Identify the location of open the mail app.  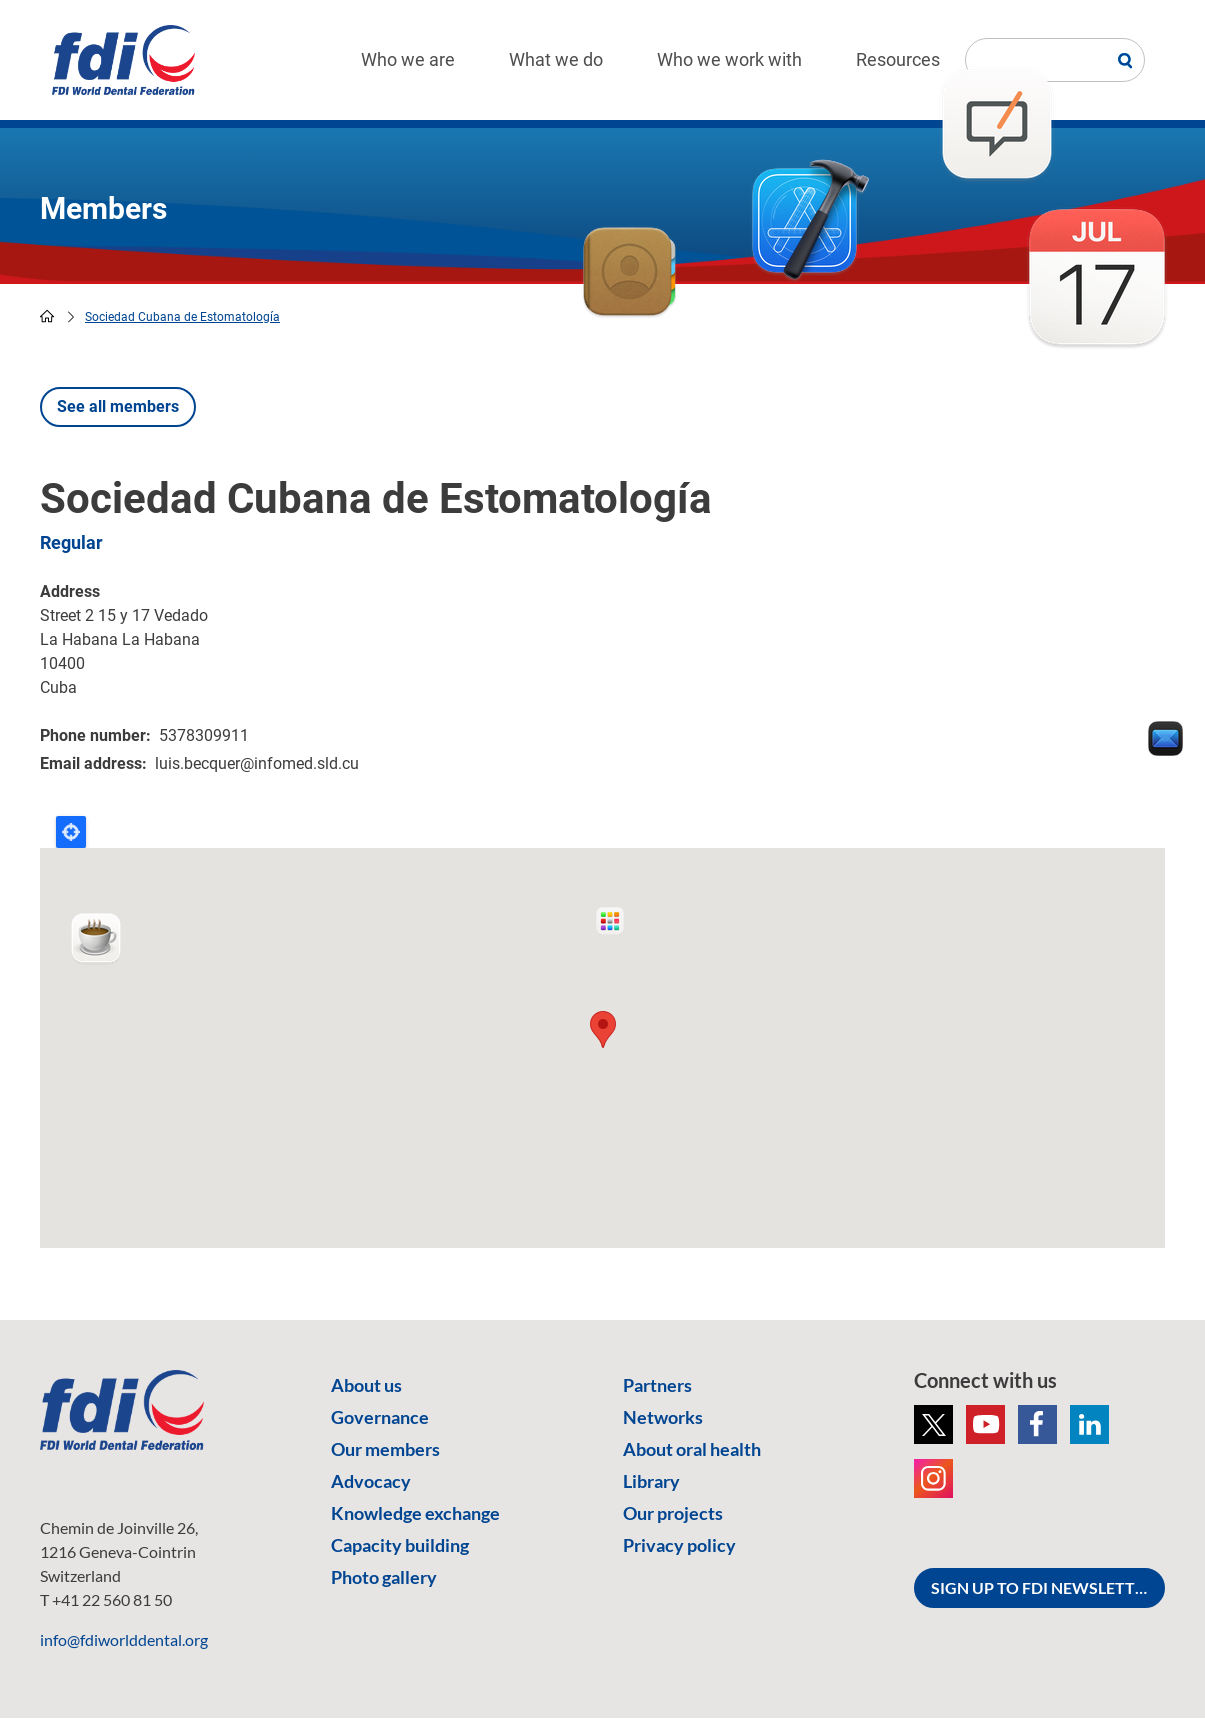
(1165, 738).